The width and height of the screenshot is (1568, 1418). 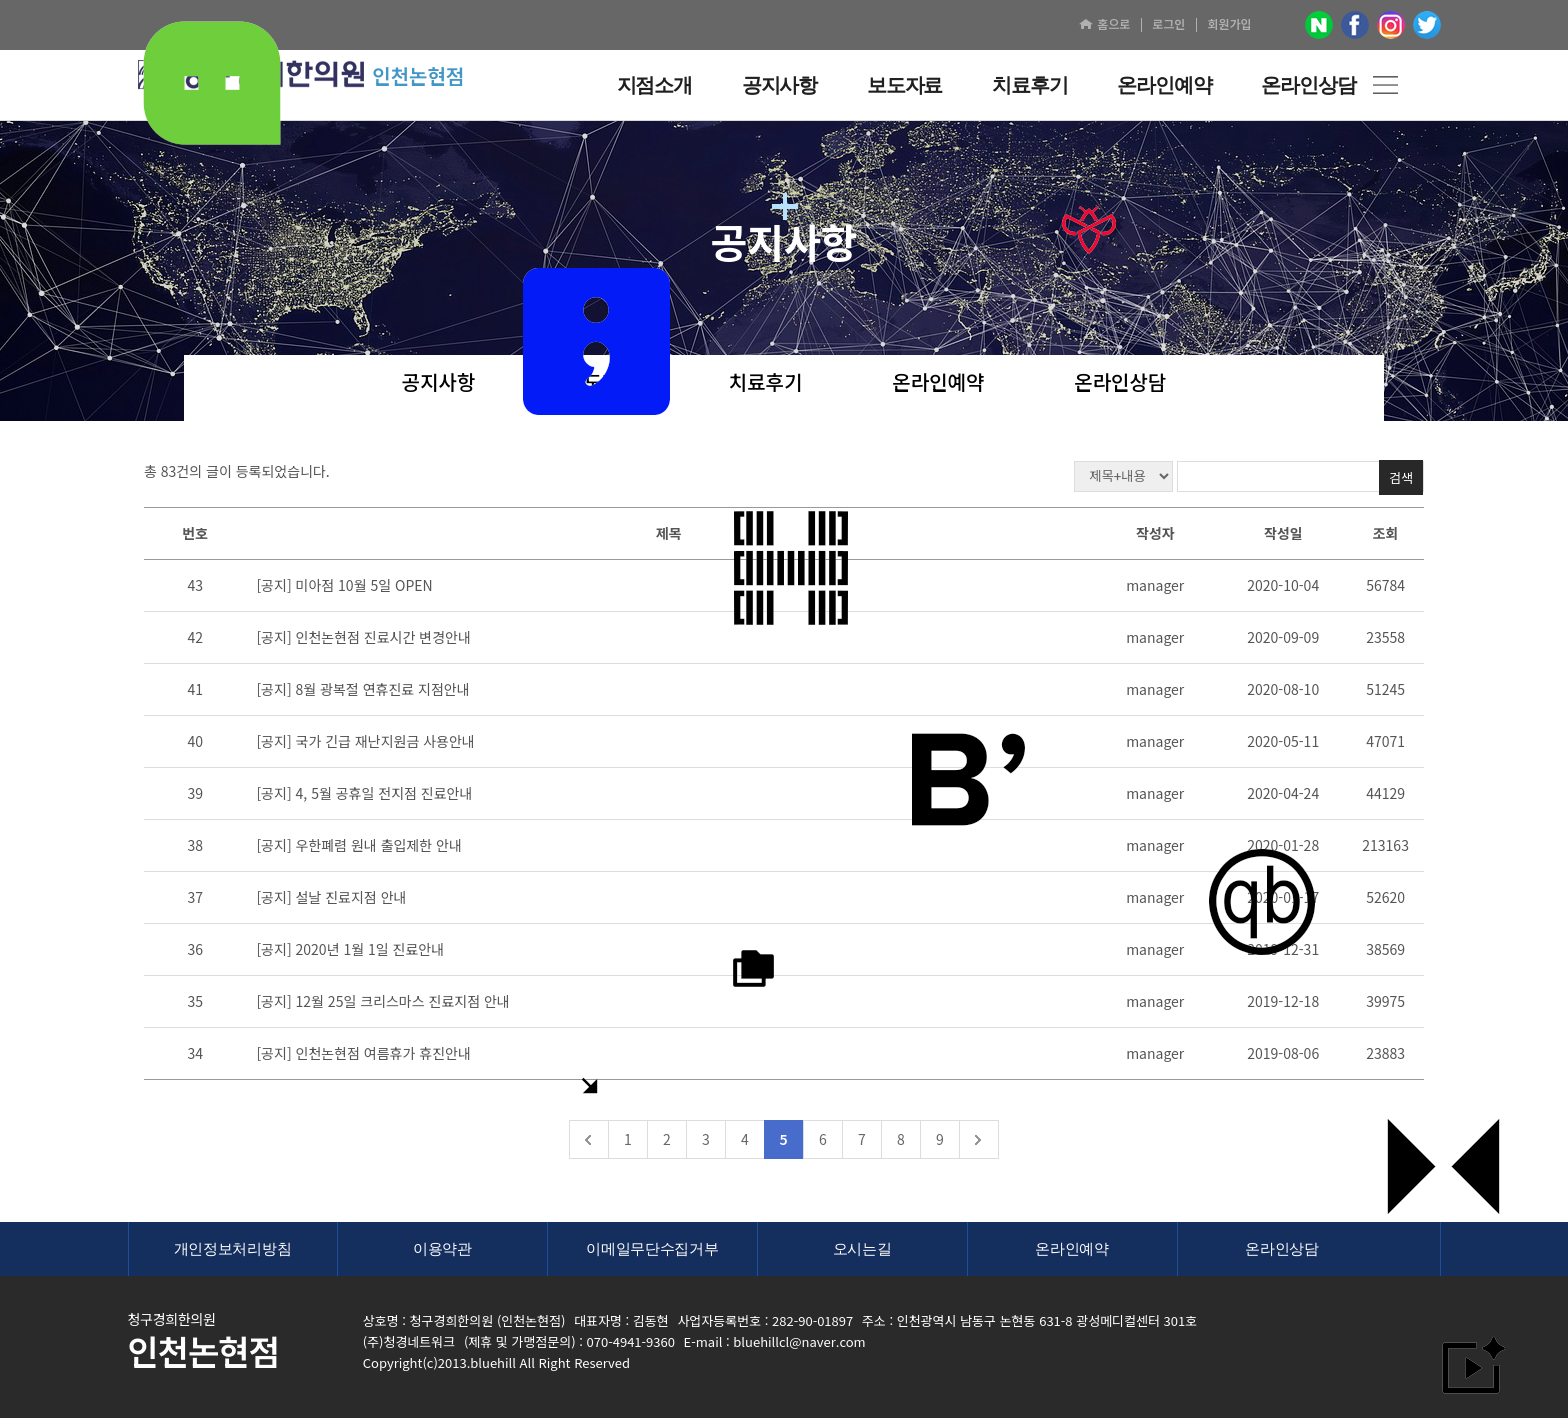 What do you see at coordinates (1262, 902) in the screenshot?
I see `open qbittorrent torrent client` at bounding box center [1262, 902].